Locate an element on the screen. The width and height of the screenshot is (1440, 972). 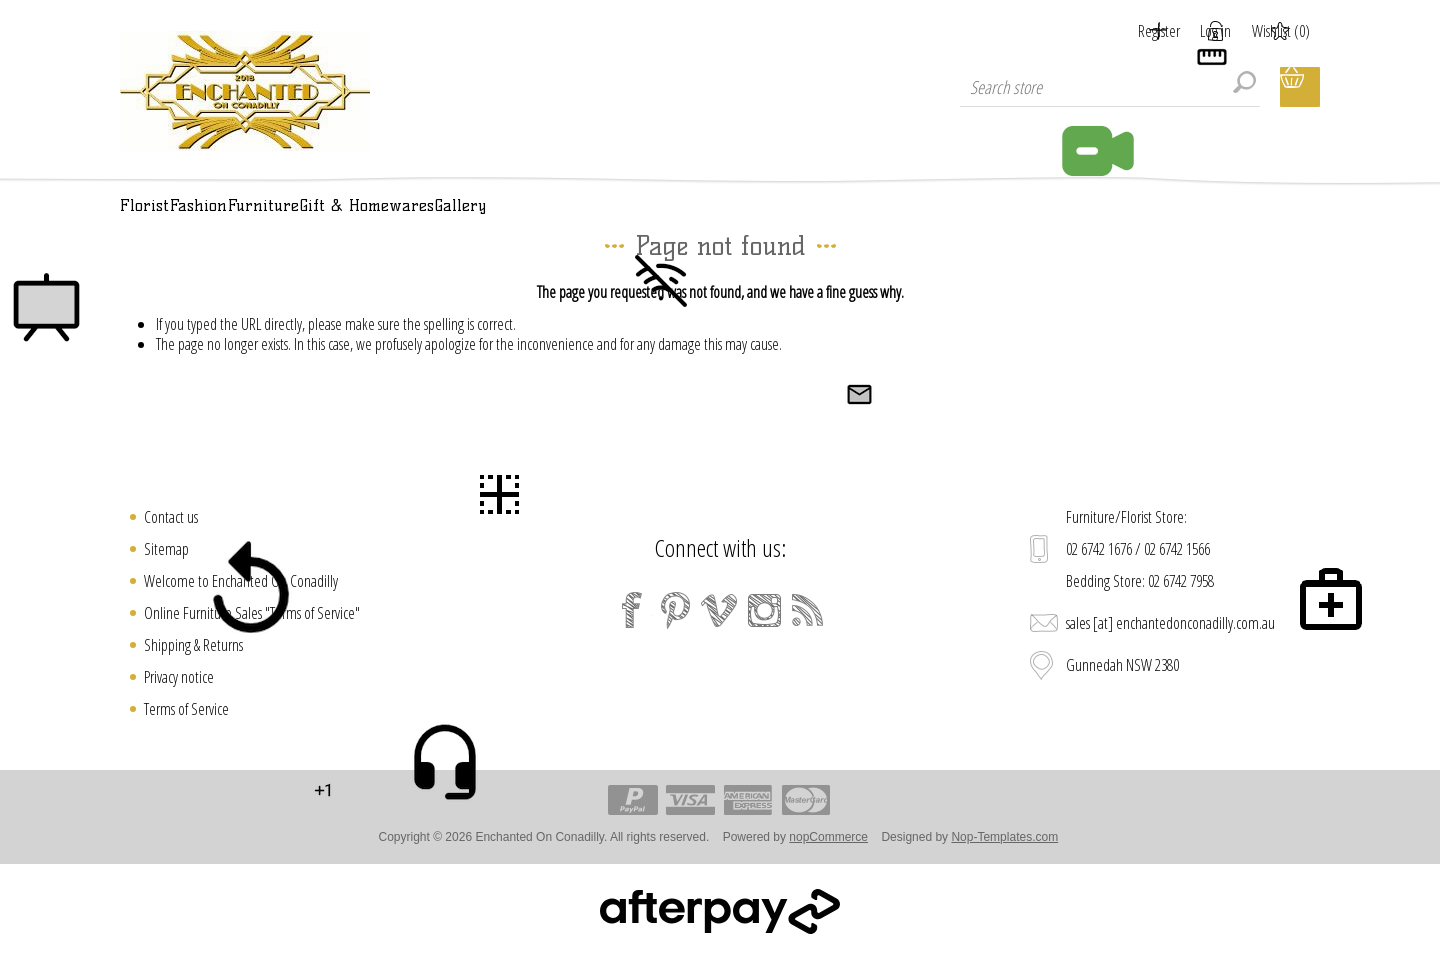
remove video from playlist or queue is located at coordinates (1098, 151).